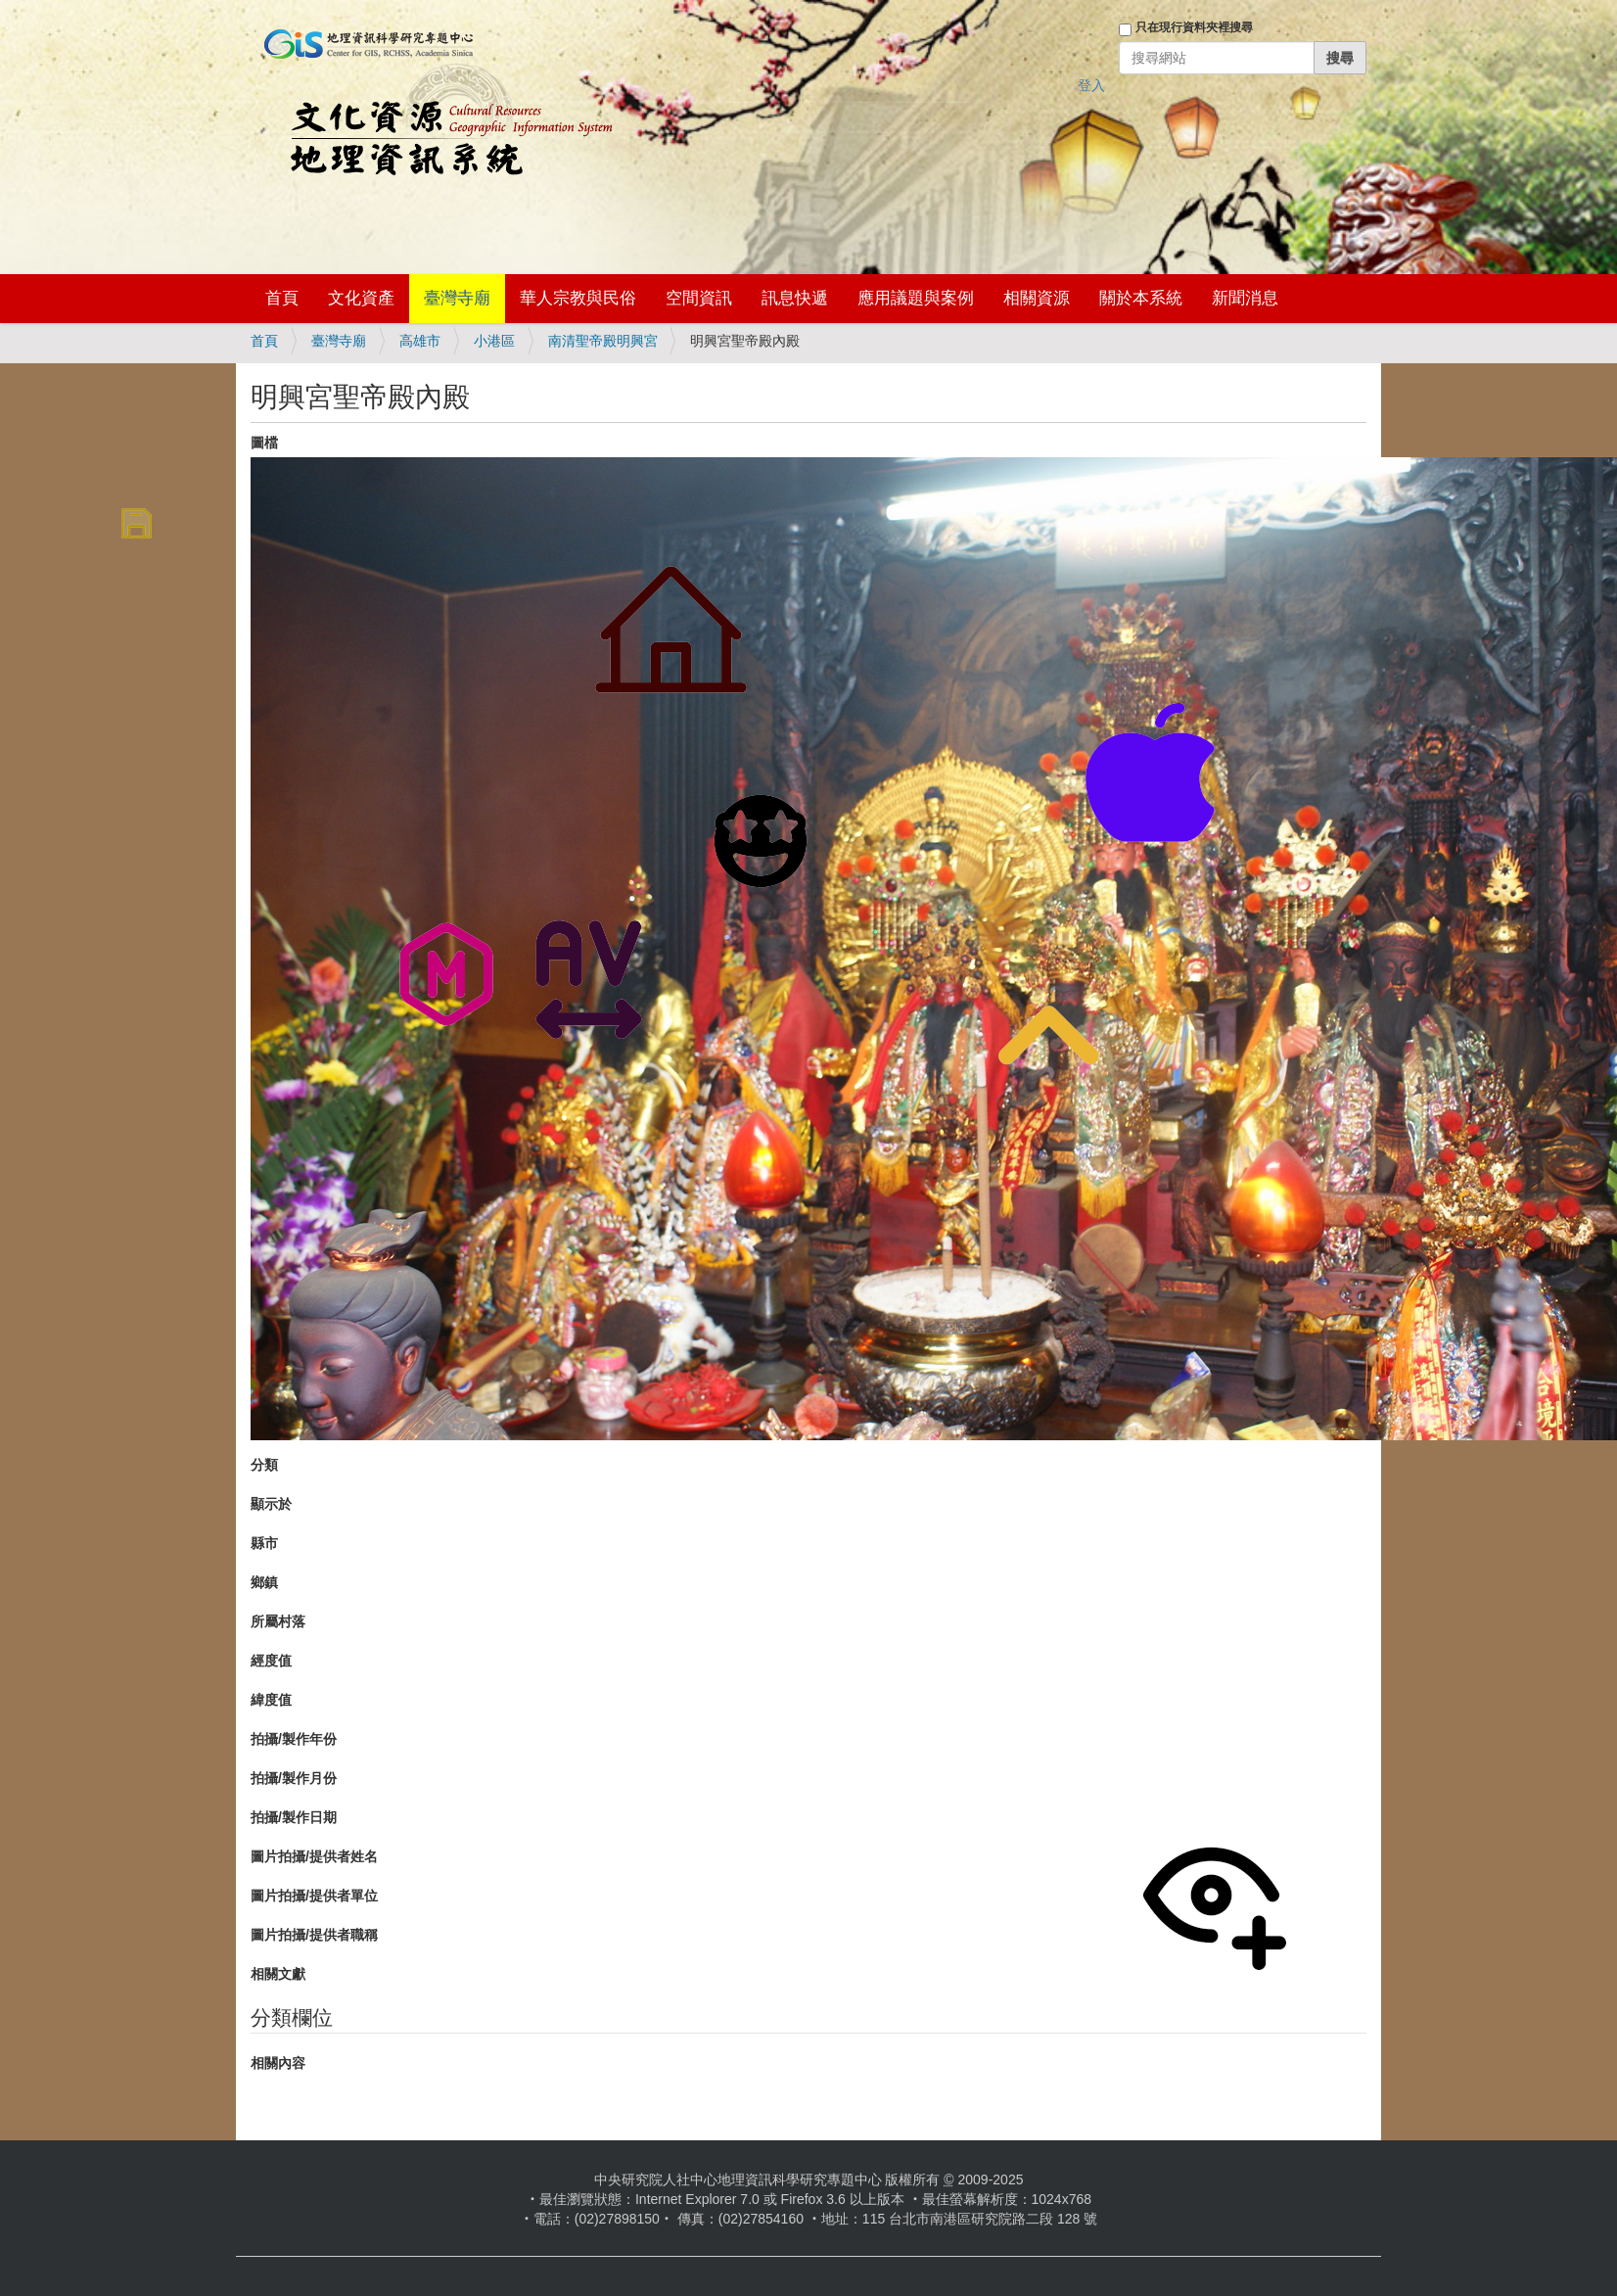  What do you see at coordinates (446, 974) in the screenshot?
I see `indicates a module or component in a system` at bounding box center [446, 974].